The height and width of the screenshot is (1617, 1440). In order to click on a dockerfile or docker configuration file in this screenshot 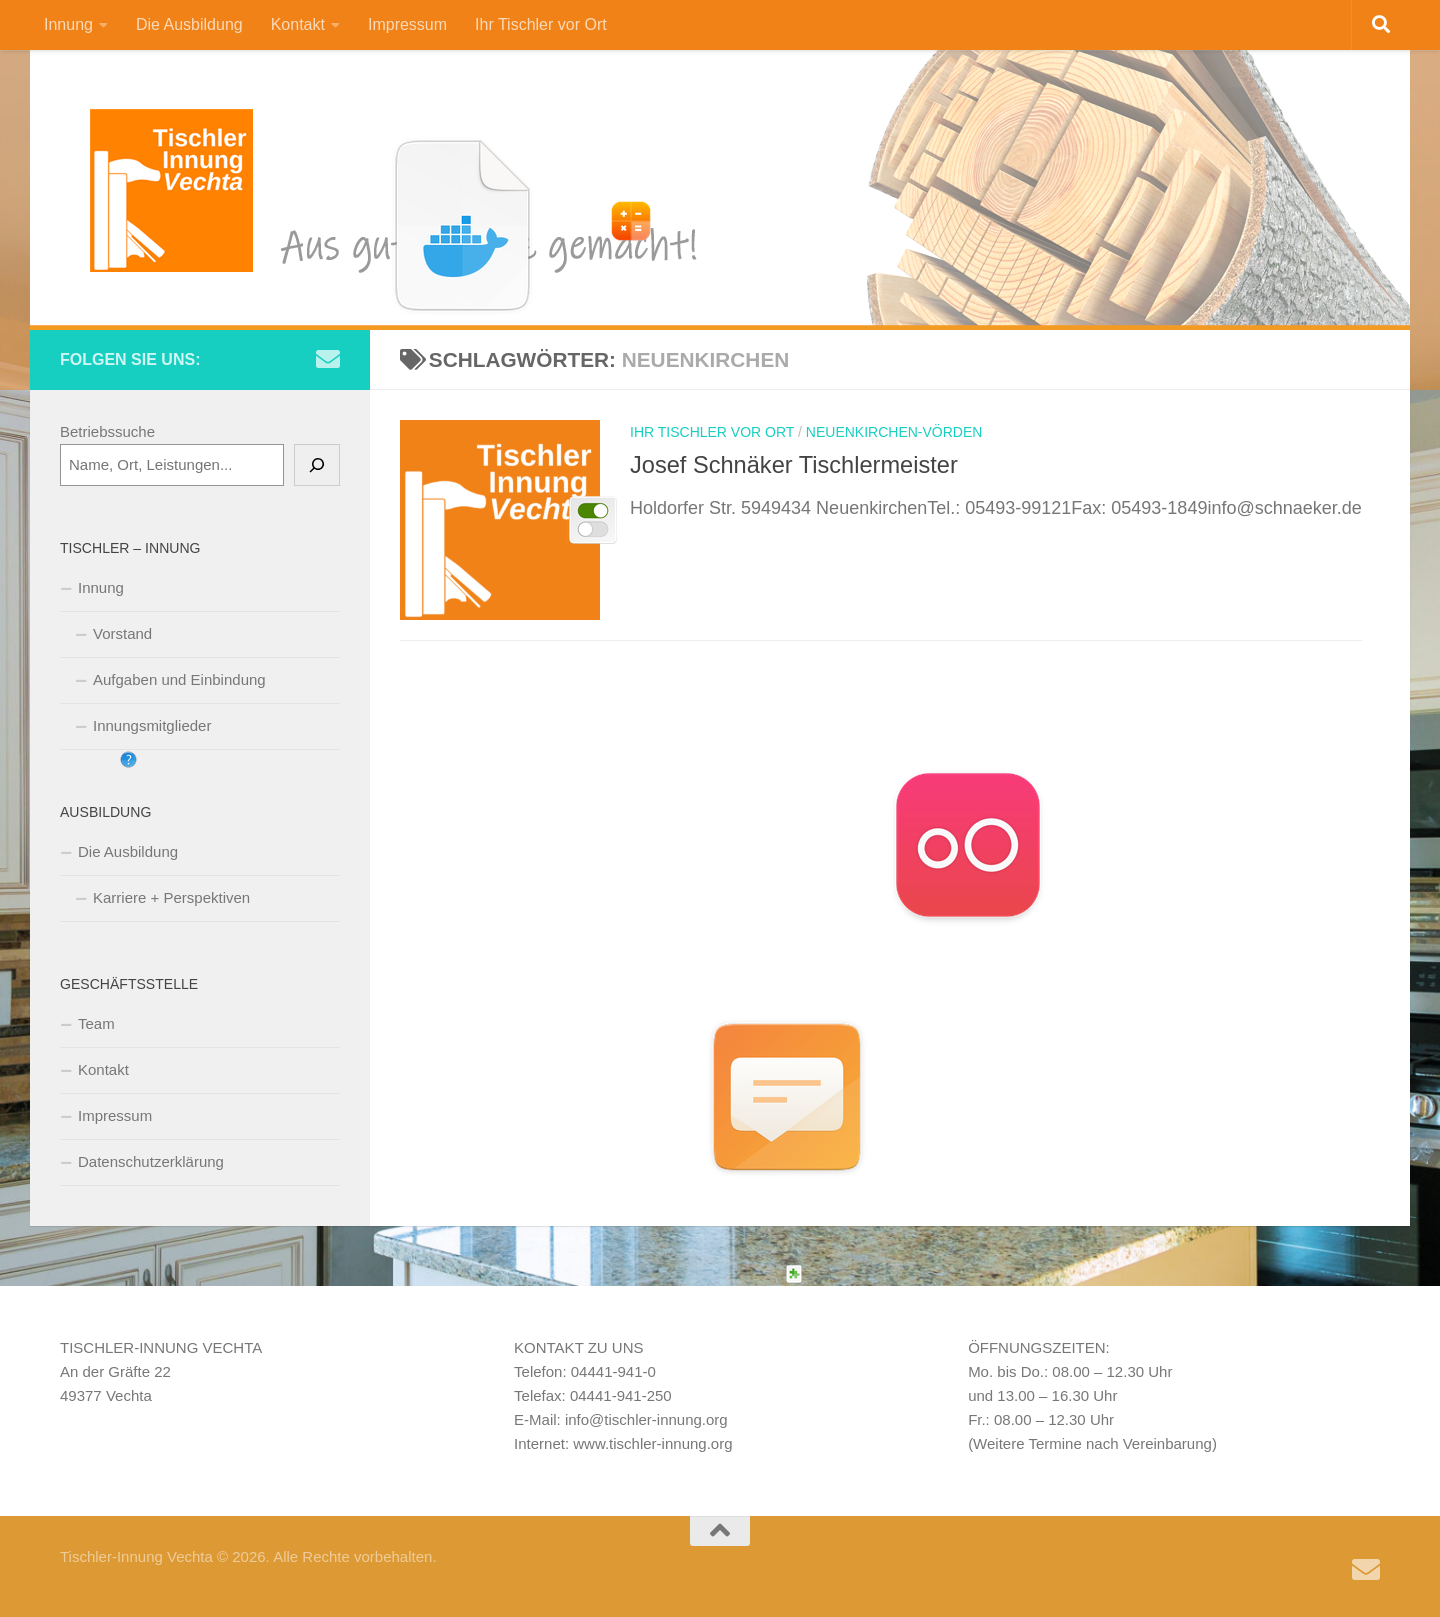, I will do `click(462, 225)`.